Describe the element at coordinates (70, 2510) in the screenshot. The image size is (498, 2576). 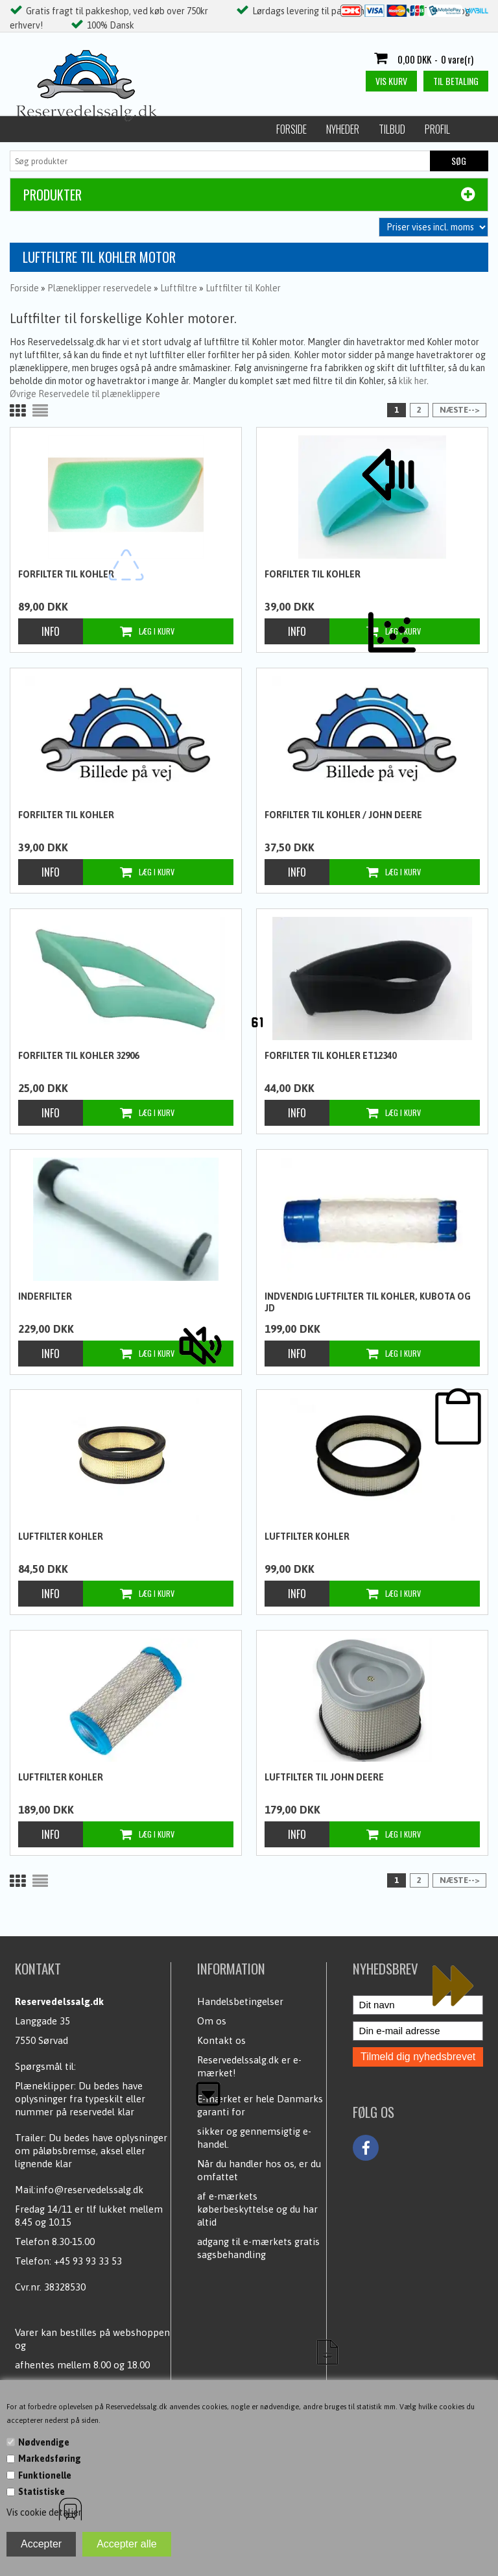
I see `view subway or metro transit options` at that location.